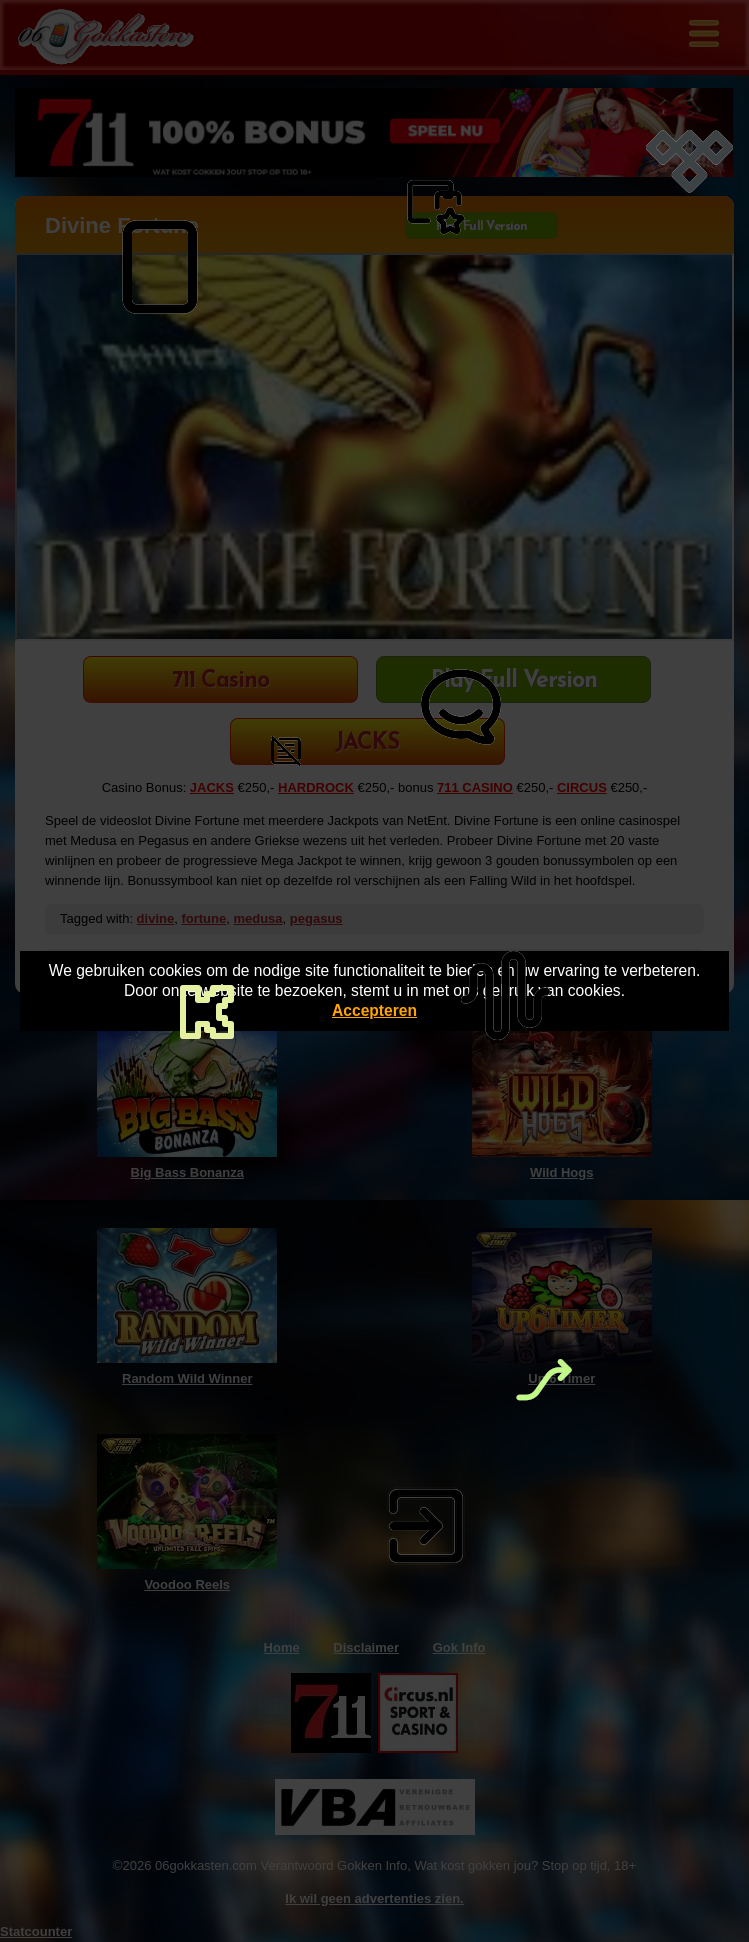  I want to click on open HipChat messaging app, so click(461, 707).